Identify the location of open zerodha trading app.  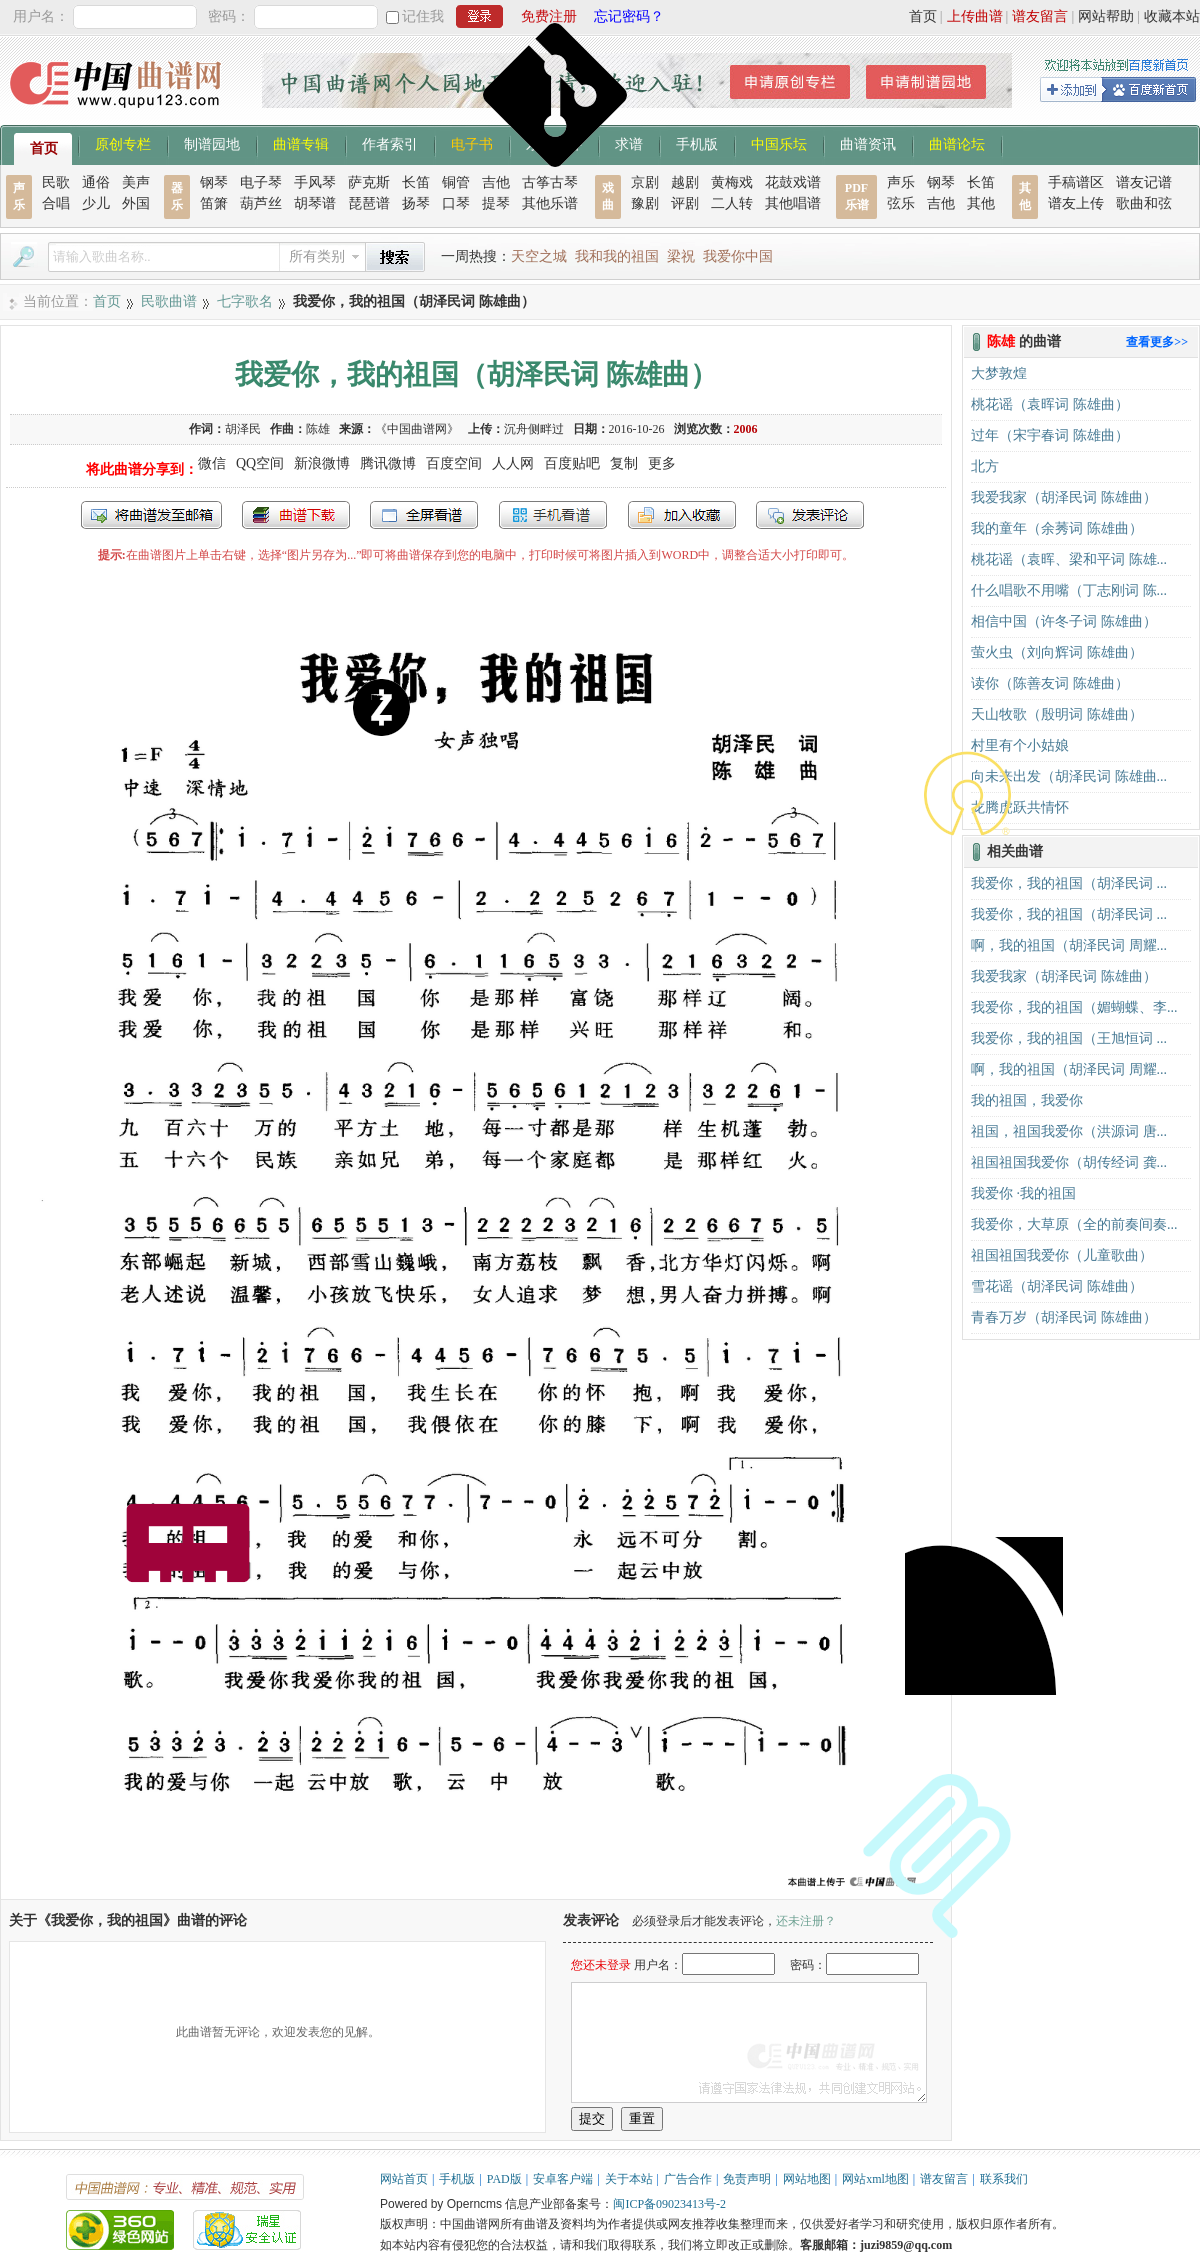
(984, 1616).